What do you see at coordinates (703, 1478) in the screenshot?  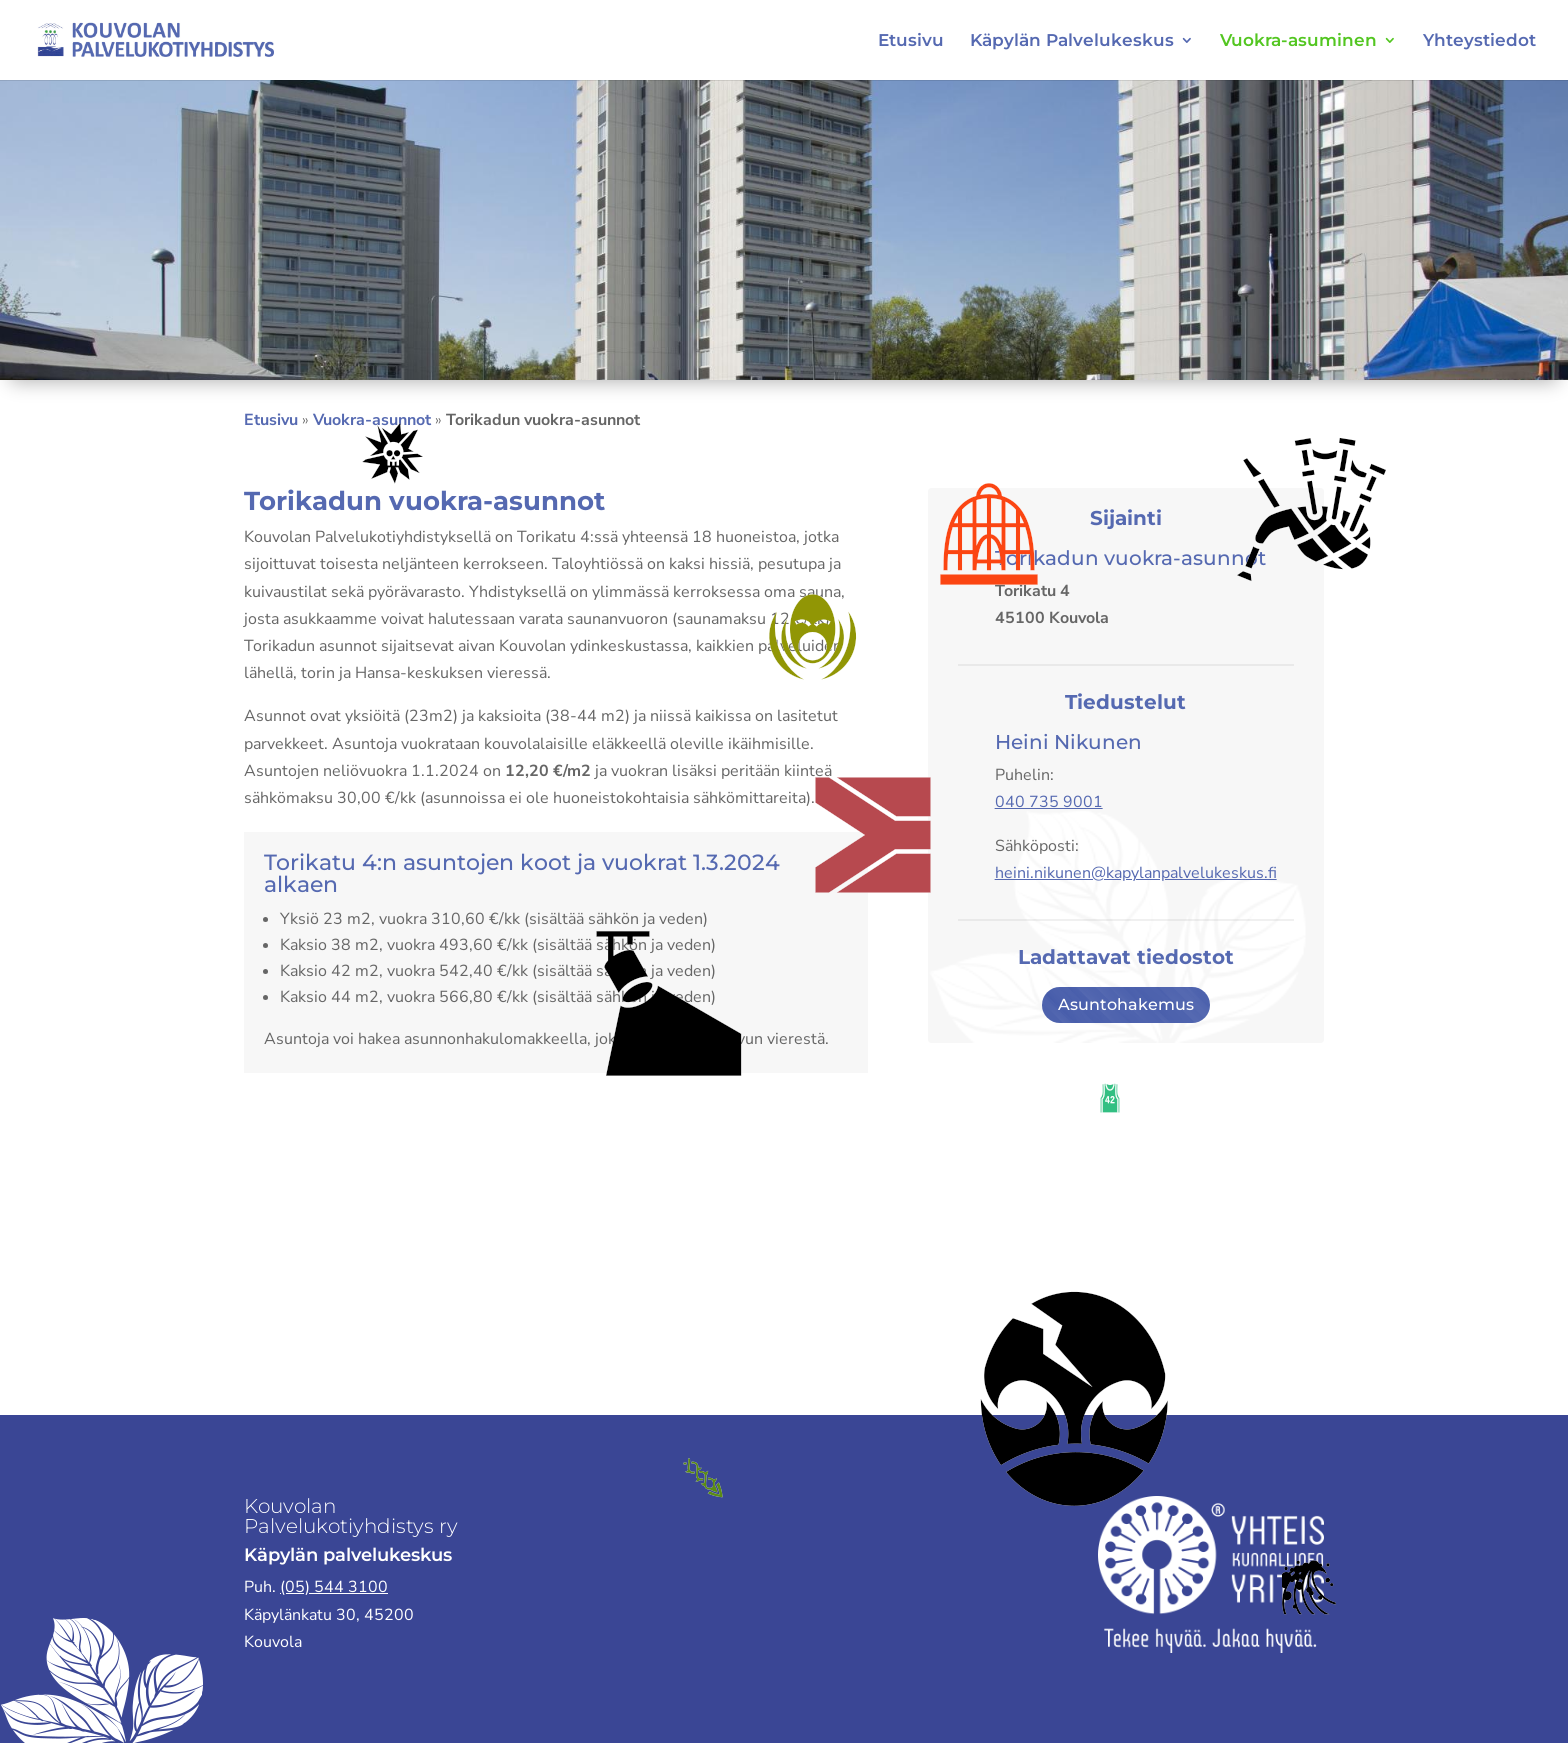 I see `select a thorn or vine-based attack ability` at bounding box center [703, 1478].